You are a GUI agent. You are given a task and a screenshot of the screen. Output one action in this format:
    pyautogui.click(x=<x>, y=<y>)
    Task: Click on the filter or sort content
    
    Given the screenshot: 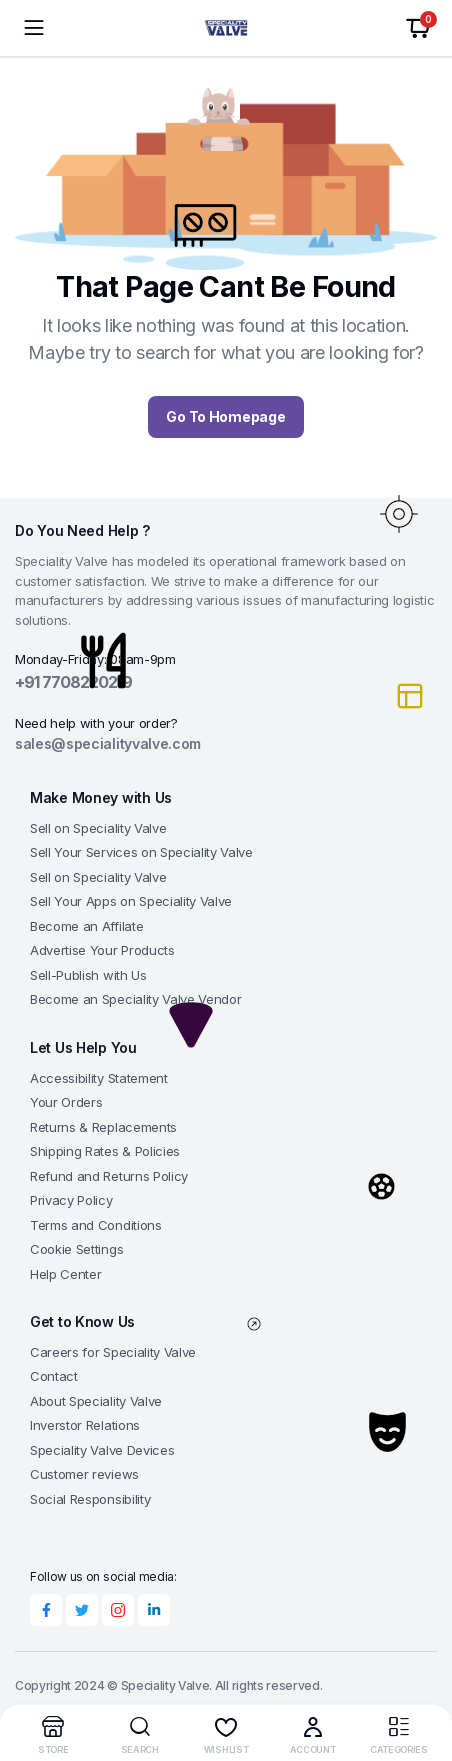 What is the action you would take?
    pyautogui.click(x=191, y=1026)
    